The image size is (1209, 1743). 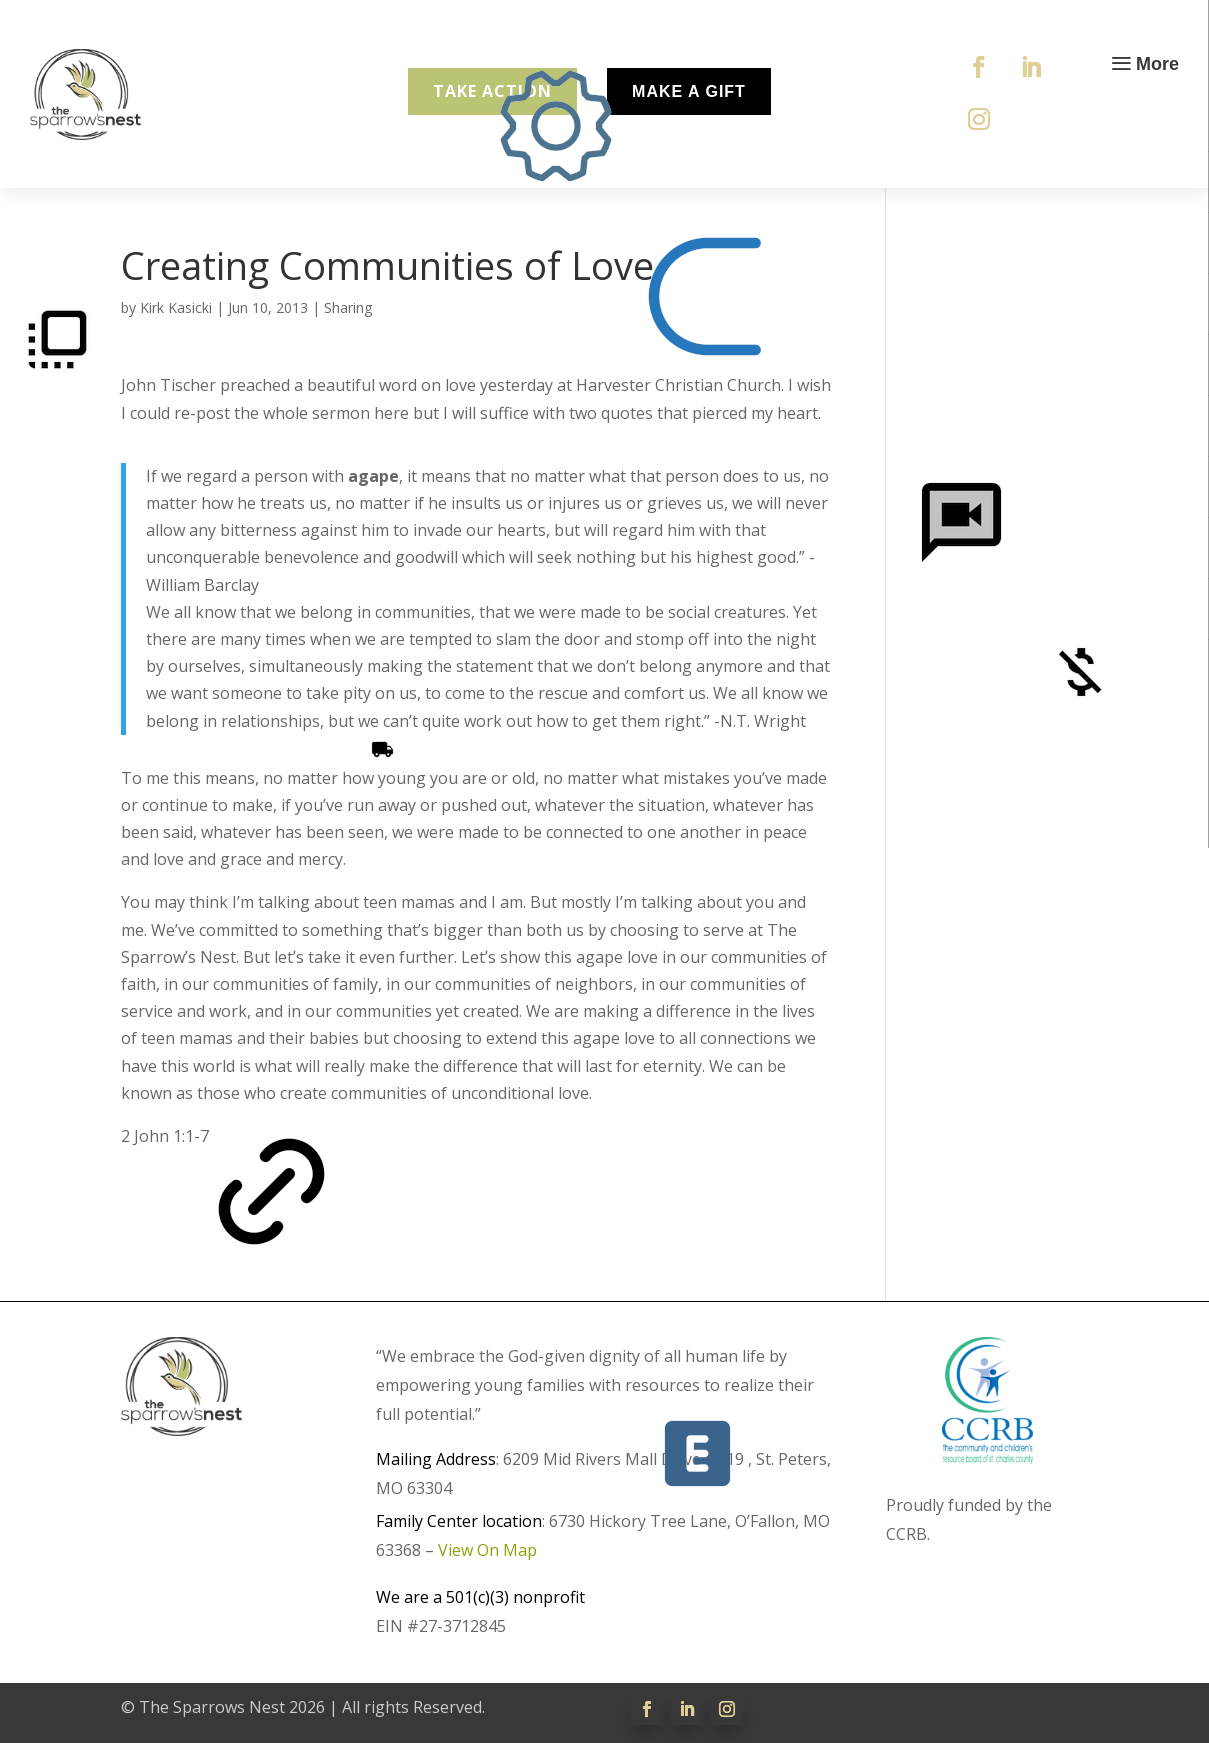 What do you see at coordinates (707, 296) in the screenshot?
I see `indicates a proper subset relationship in mathematical notation` at bounding box center [707, 296].